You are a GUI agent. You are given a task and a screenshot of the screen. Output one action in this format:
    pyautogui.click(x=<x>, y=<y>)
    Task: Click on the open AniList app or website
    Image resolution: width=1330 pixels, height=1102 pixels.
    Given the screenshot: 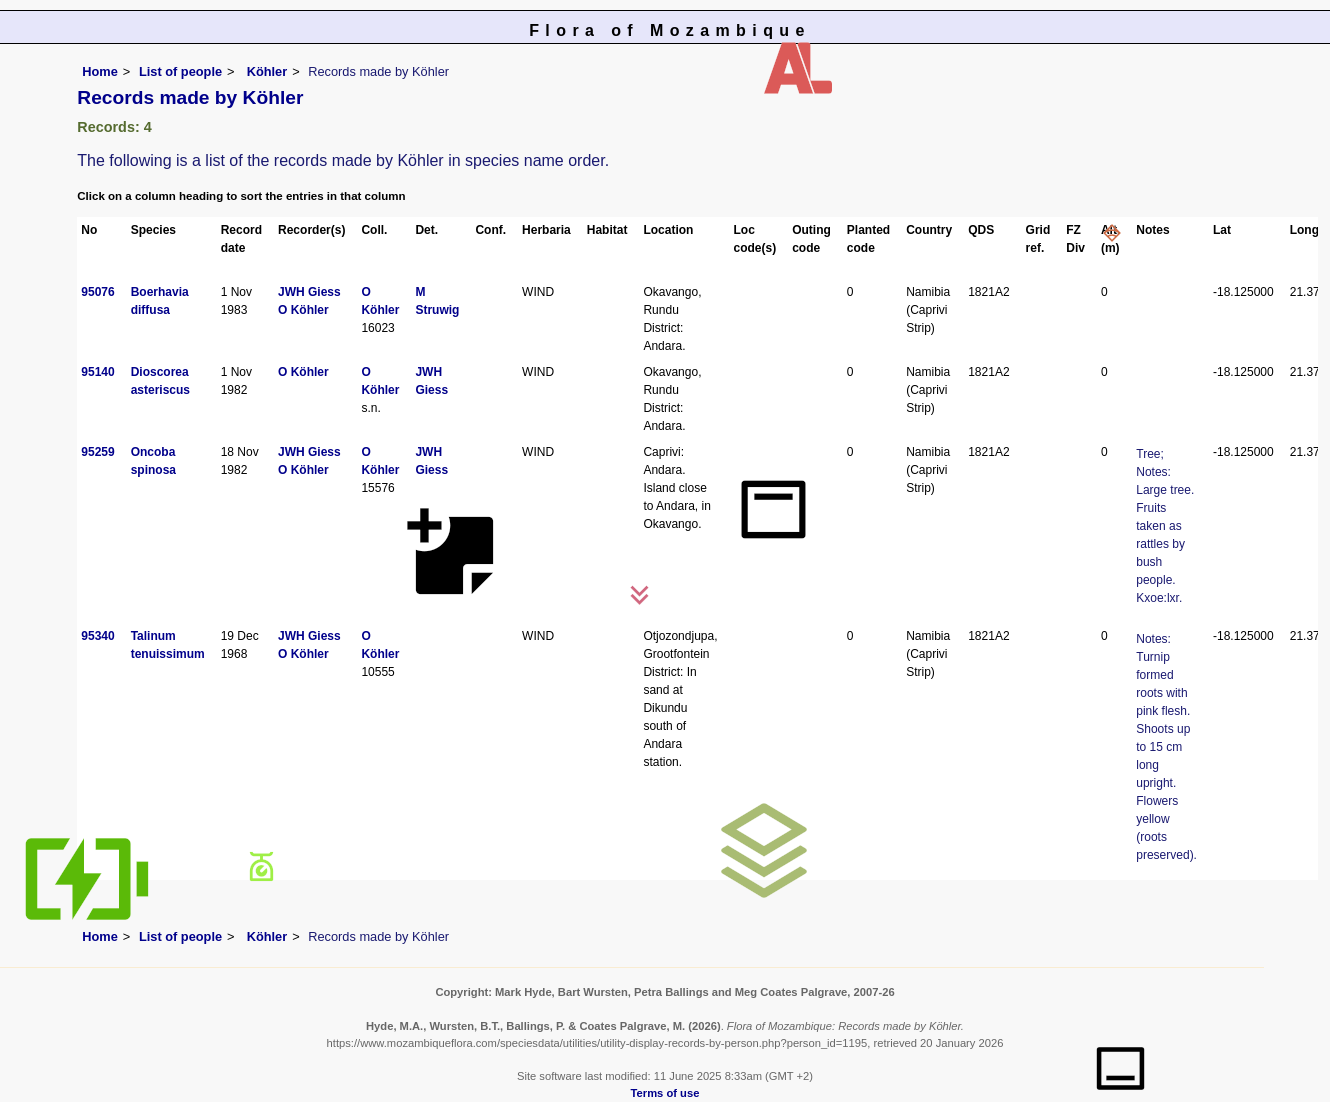 What is the action you would take?
    pyautogui.click(x=798, y=68)
    